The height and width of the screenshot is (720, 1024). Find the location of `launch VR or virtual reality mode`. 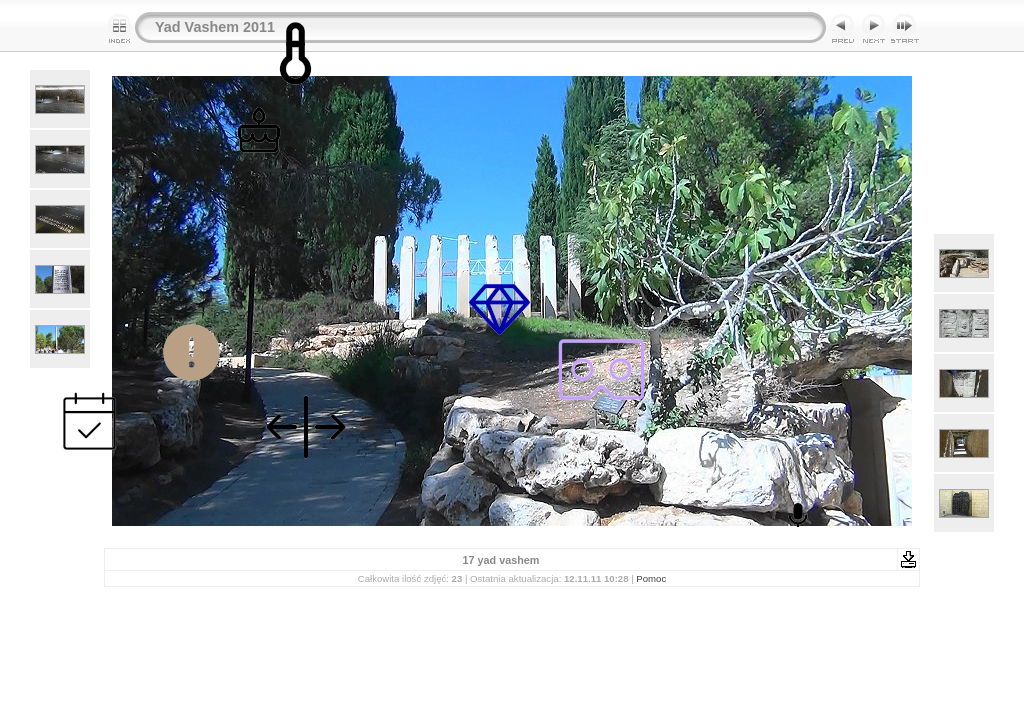

launch VR or virtual reality mode is located at coordinates (601, 369).